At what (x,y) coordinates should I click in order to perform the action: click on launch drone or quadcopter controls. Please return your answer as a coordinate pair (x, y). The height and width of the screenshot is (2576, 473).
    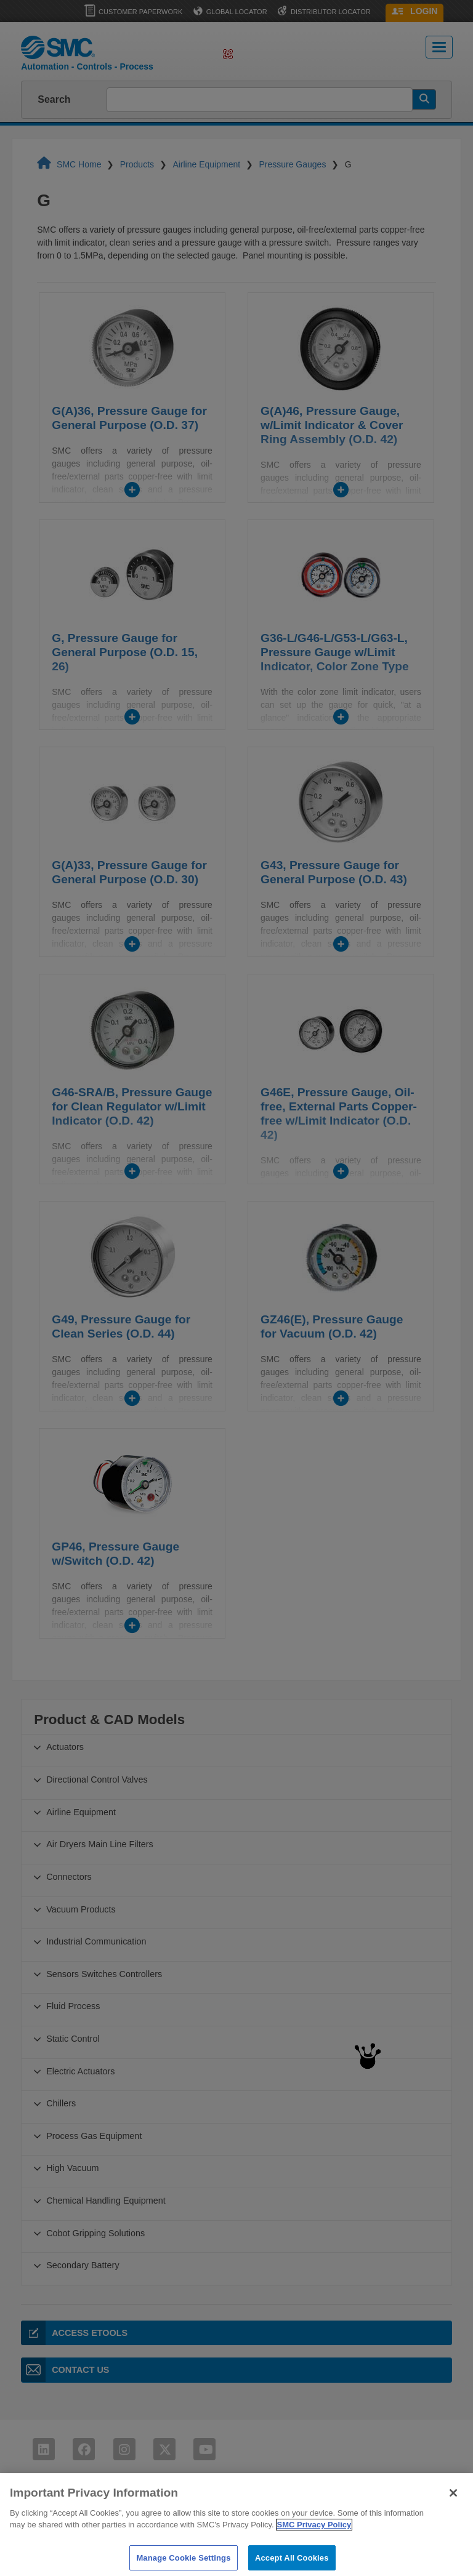
    Looking at the image, I should click on (228, 54).